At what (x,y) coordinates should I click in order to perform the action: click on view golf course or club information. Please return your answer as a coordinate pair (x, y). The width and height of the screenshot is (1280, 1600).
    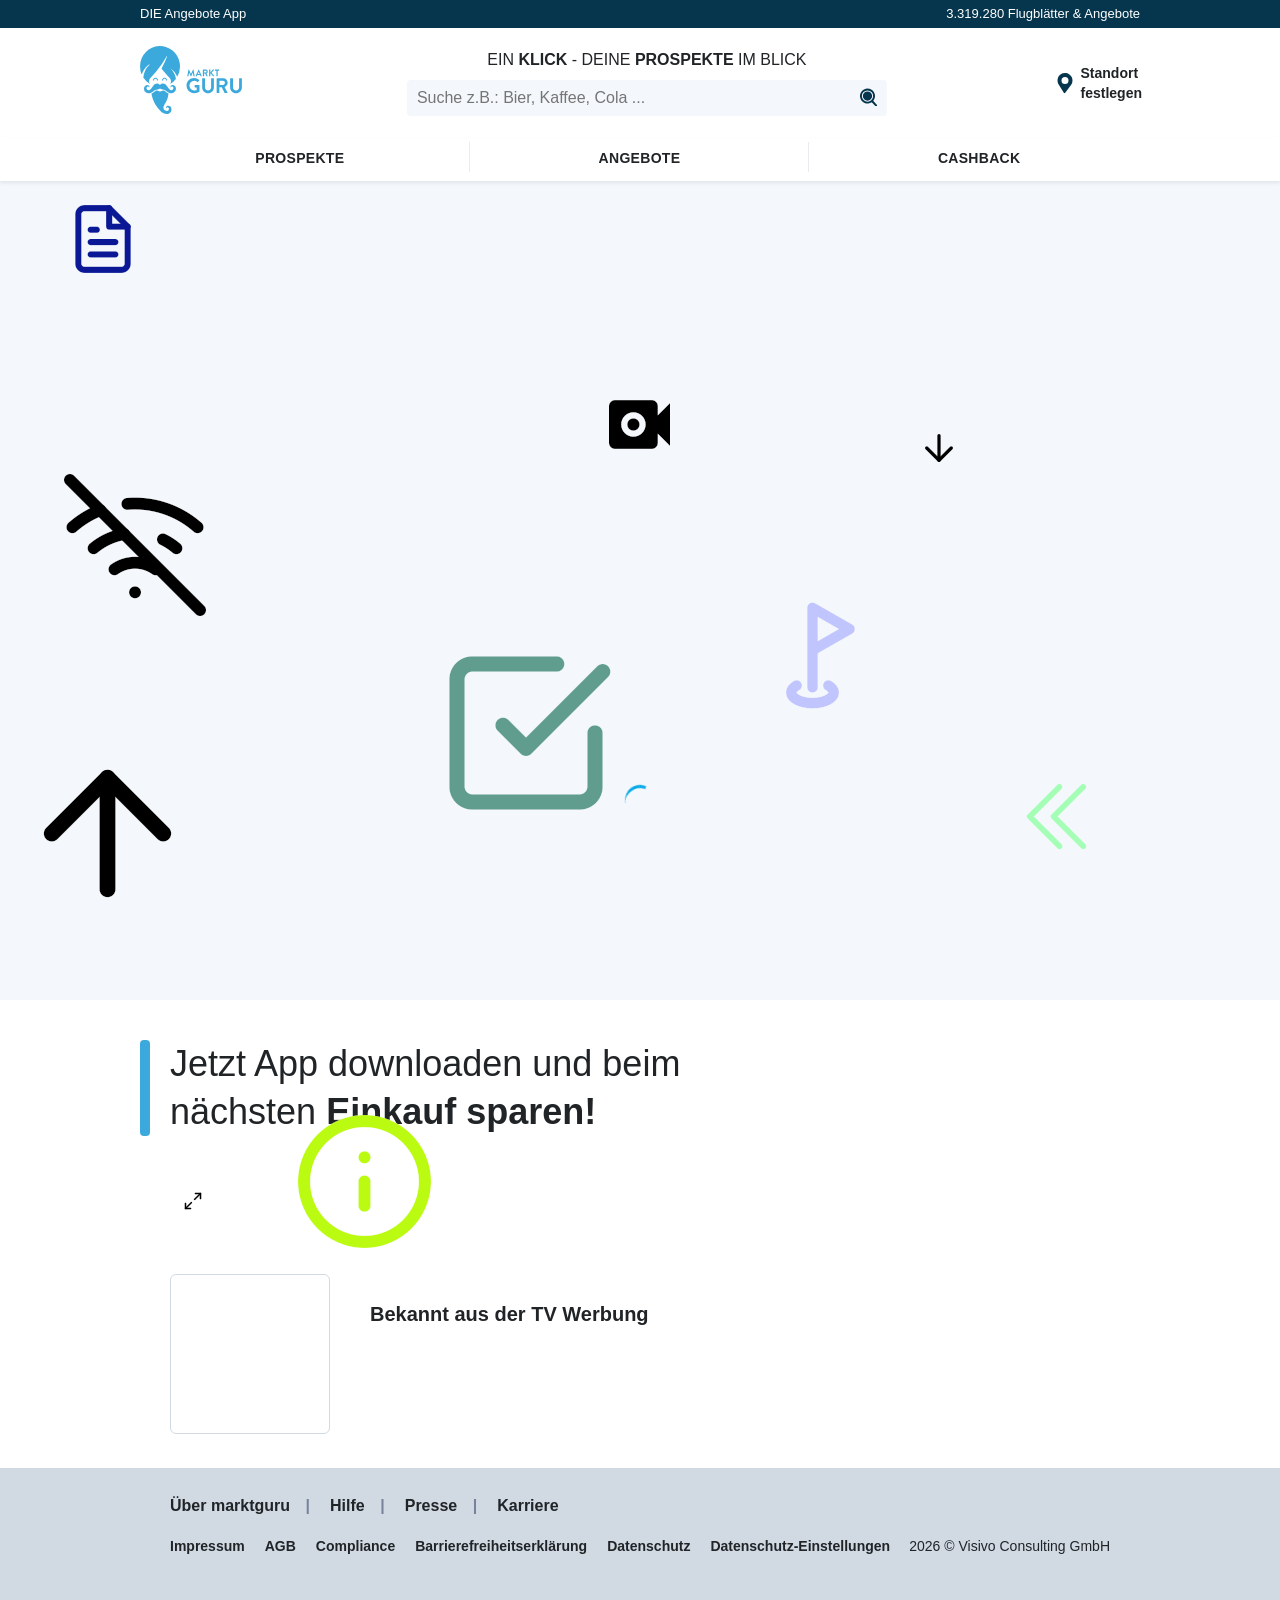
    Looking at the image, I should click on (812, 655).